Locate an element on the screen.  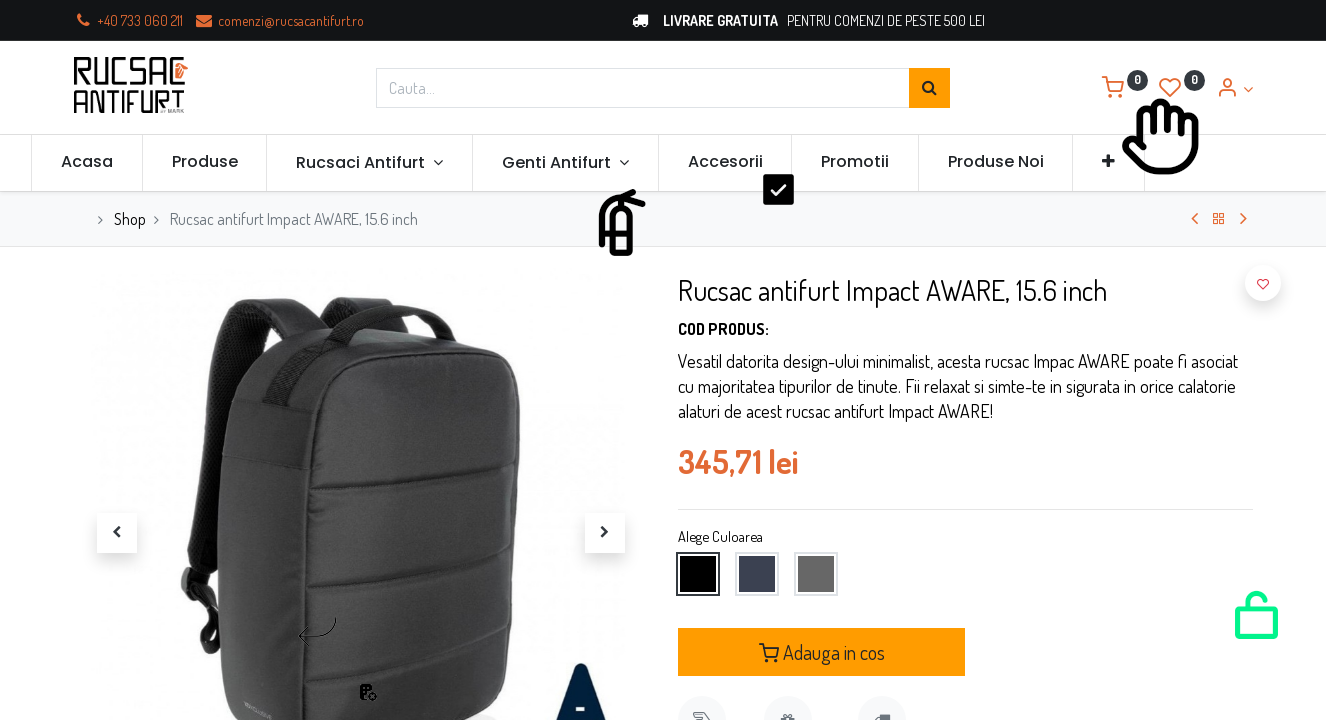
remove a building or property from saved locations is located at coordinates (368, 692).